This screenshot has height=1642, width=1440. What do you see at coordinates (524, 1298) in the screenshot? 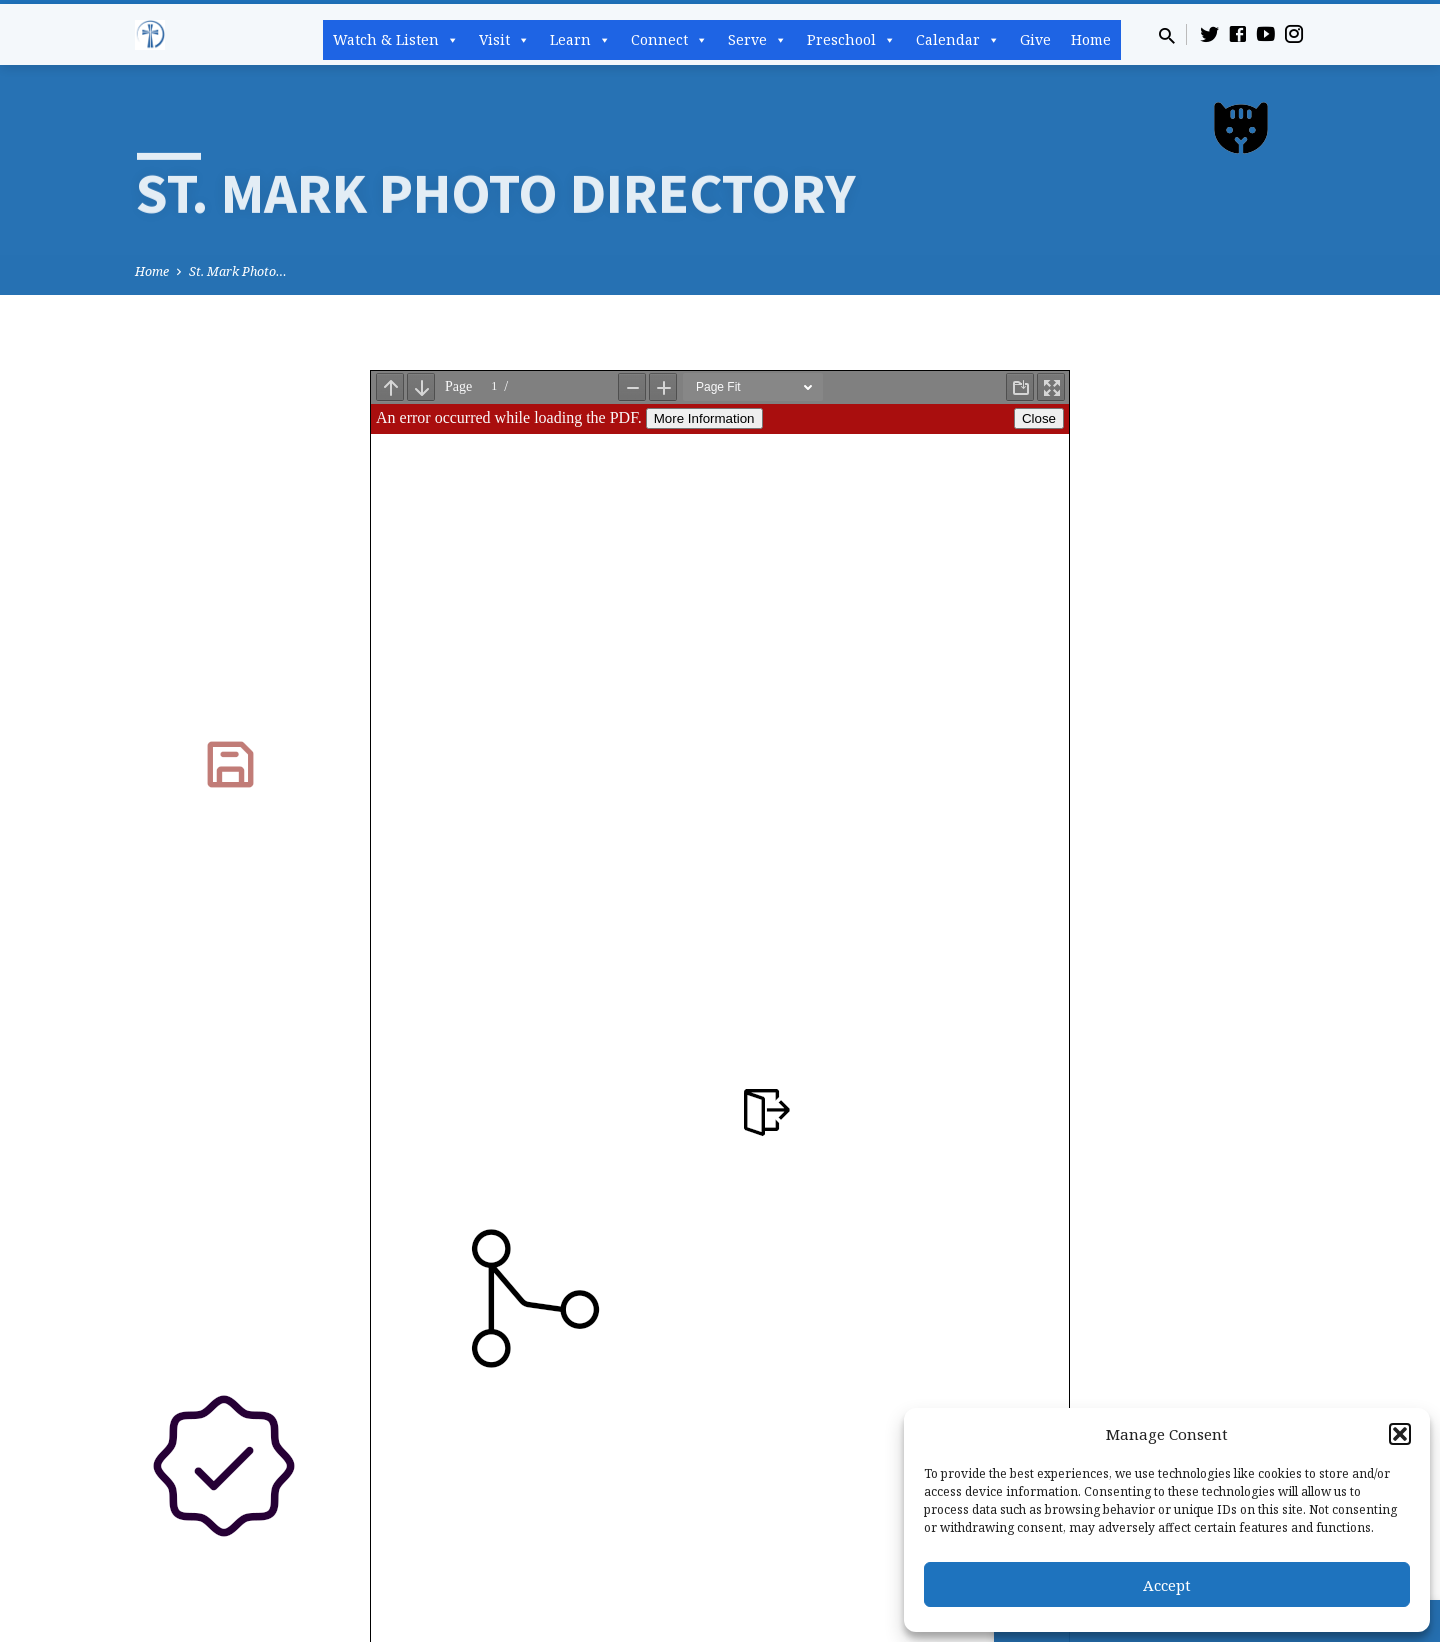
I see `merge branches in version control` at bounding box center [524, 1298].